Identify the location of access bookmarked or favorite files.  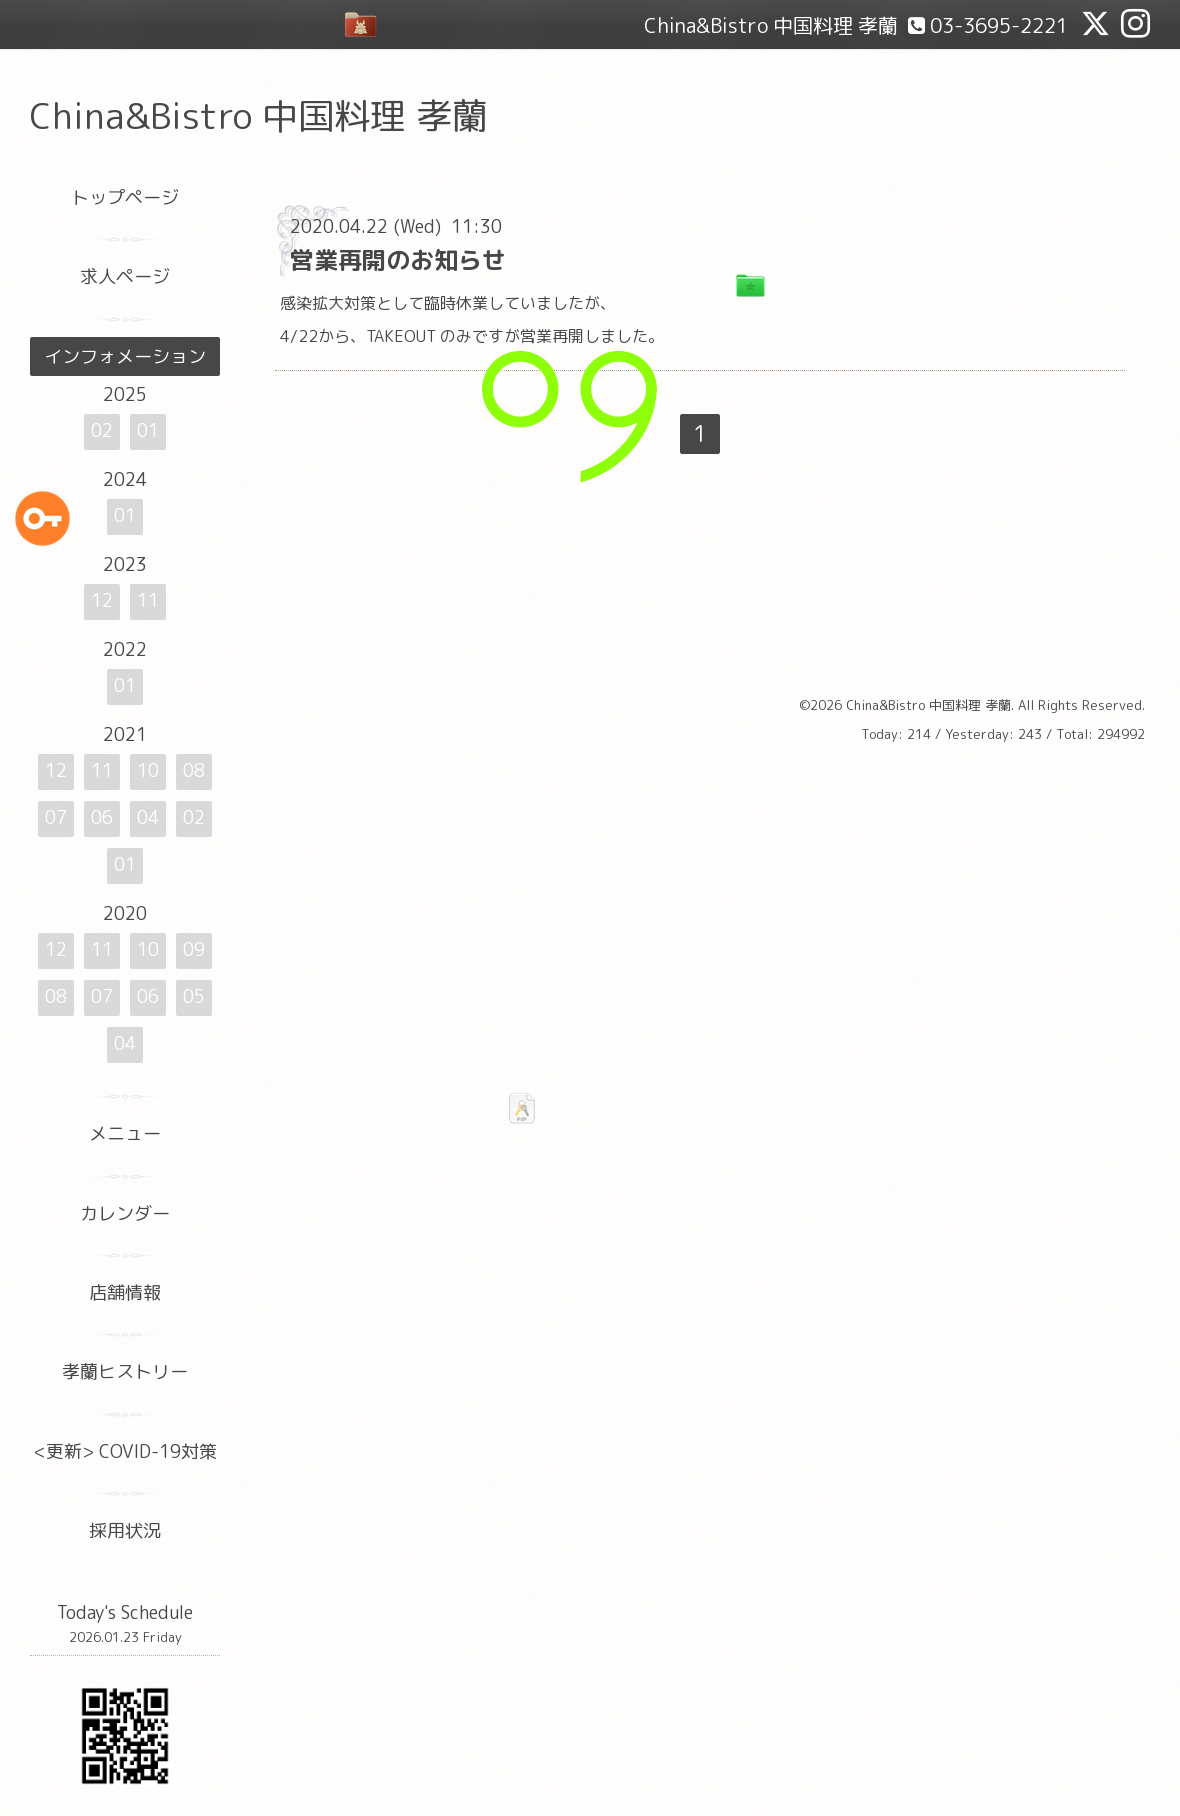
(750, 285).